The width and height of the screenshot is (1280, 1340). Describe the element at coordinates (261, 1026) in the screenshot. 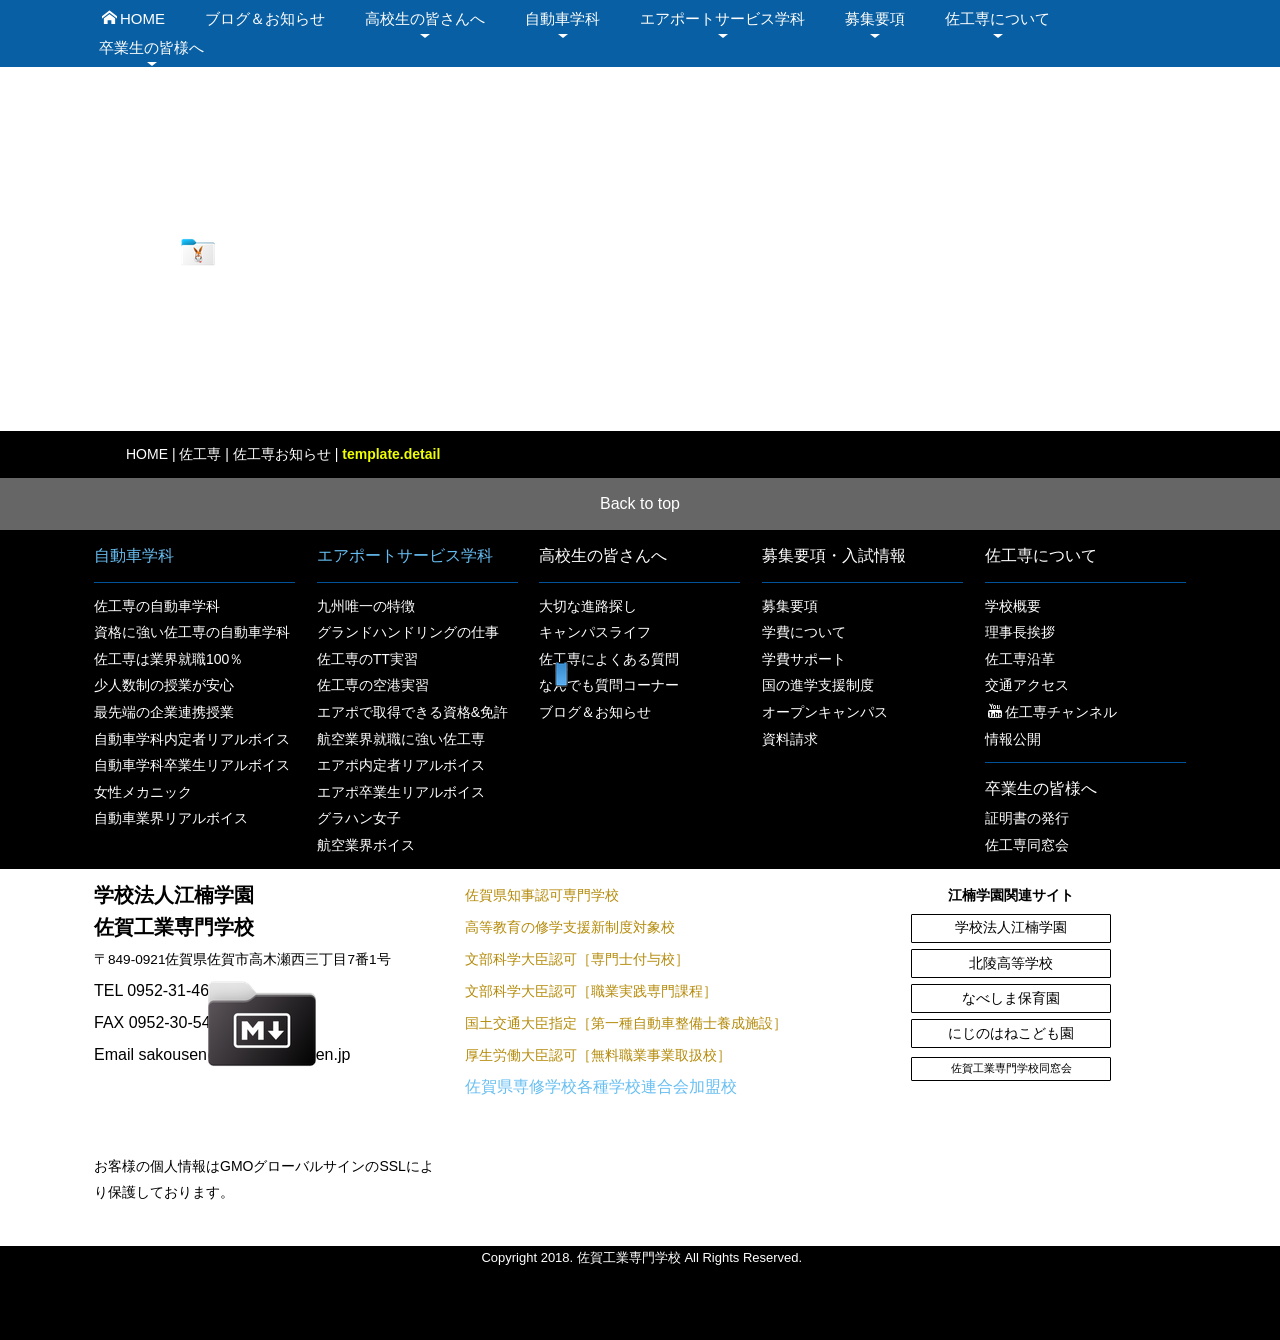

I see `folder containing markdown files` at that location.